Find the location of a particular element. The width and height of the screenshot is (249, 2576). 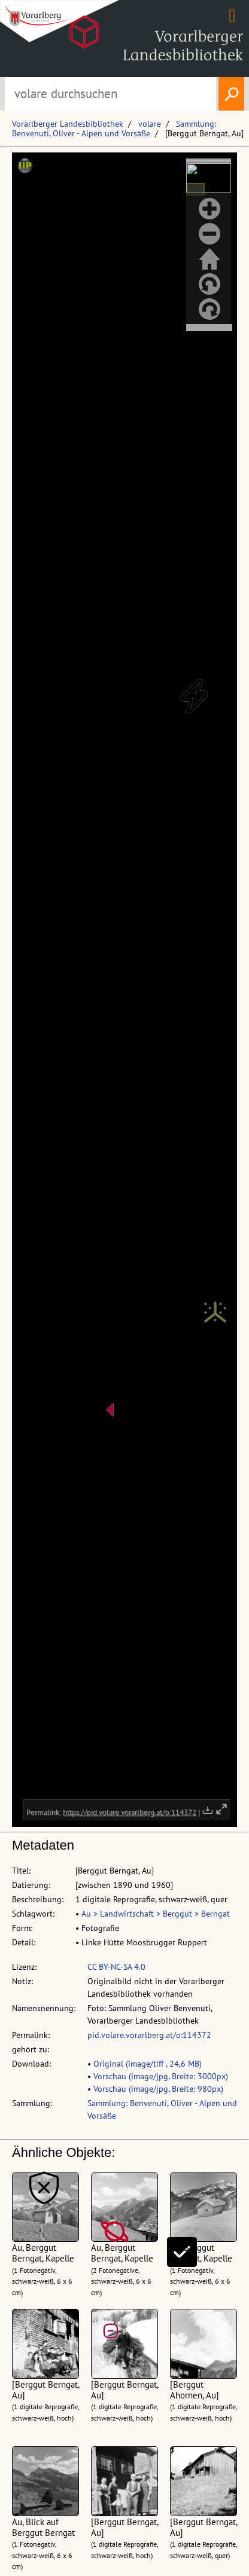

view 3D scatter plot visualization is located at coordinates (215, 1312).